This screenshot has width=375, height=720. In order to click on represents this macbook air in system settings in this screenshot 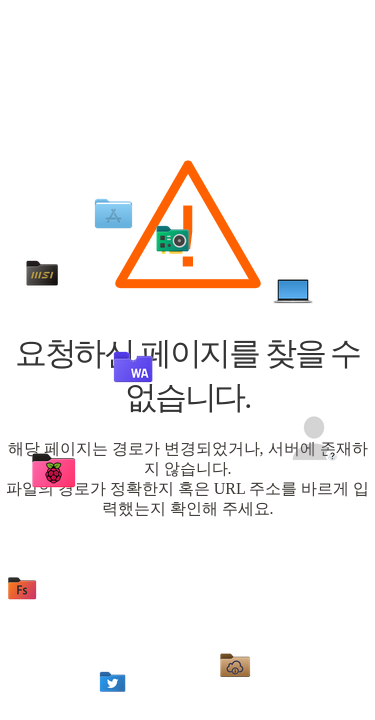, I will do `click(293, 288)`.